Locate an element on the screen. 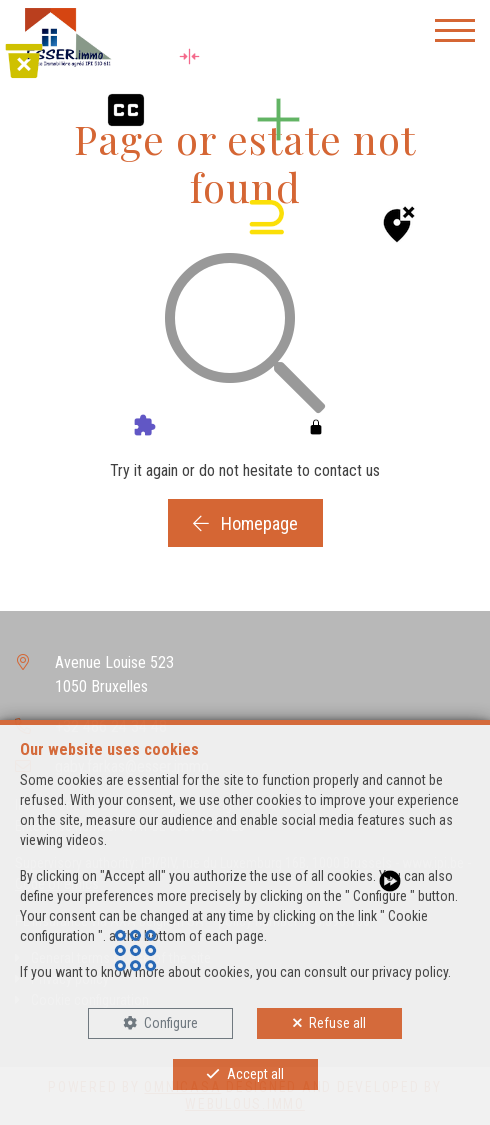 This screenshot has width=490, height=1125. collapse or minimize horizontal spacing is located at coordinates (189, 56).